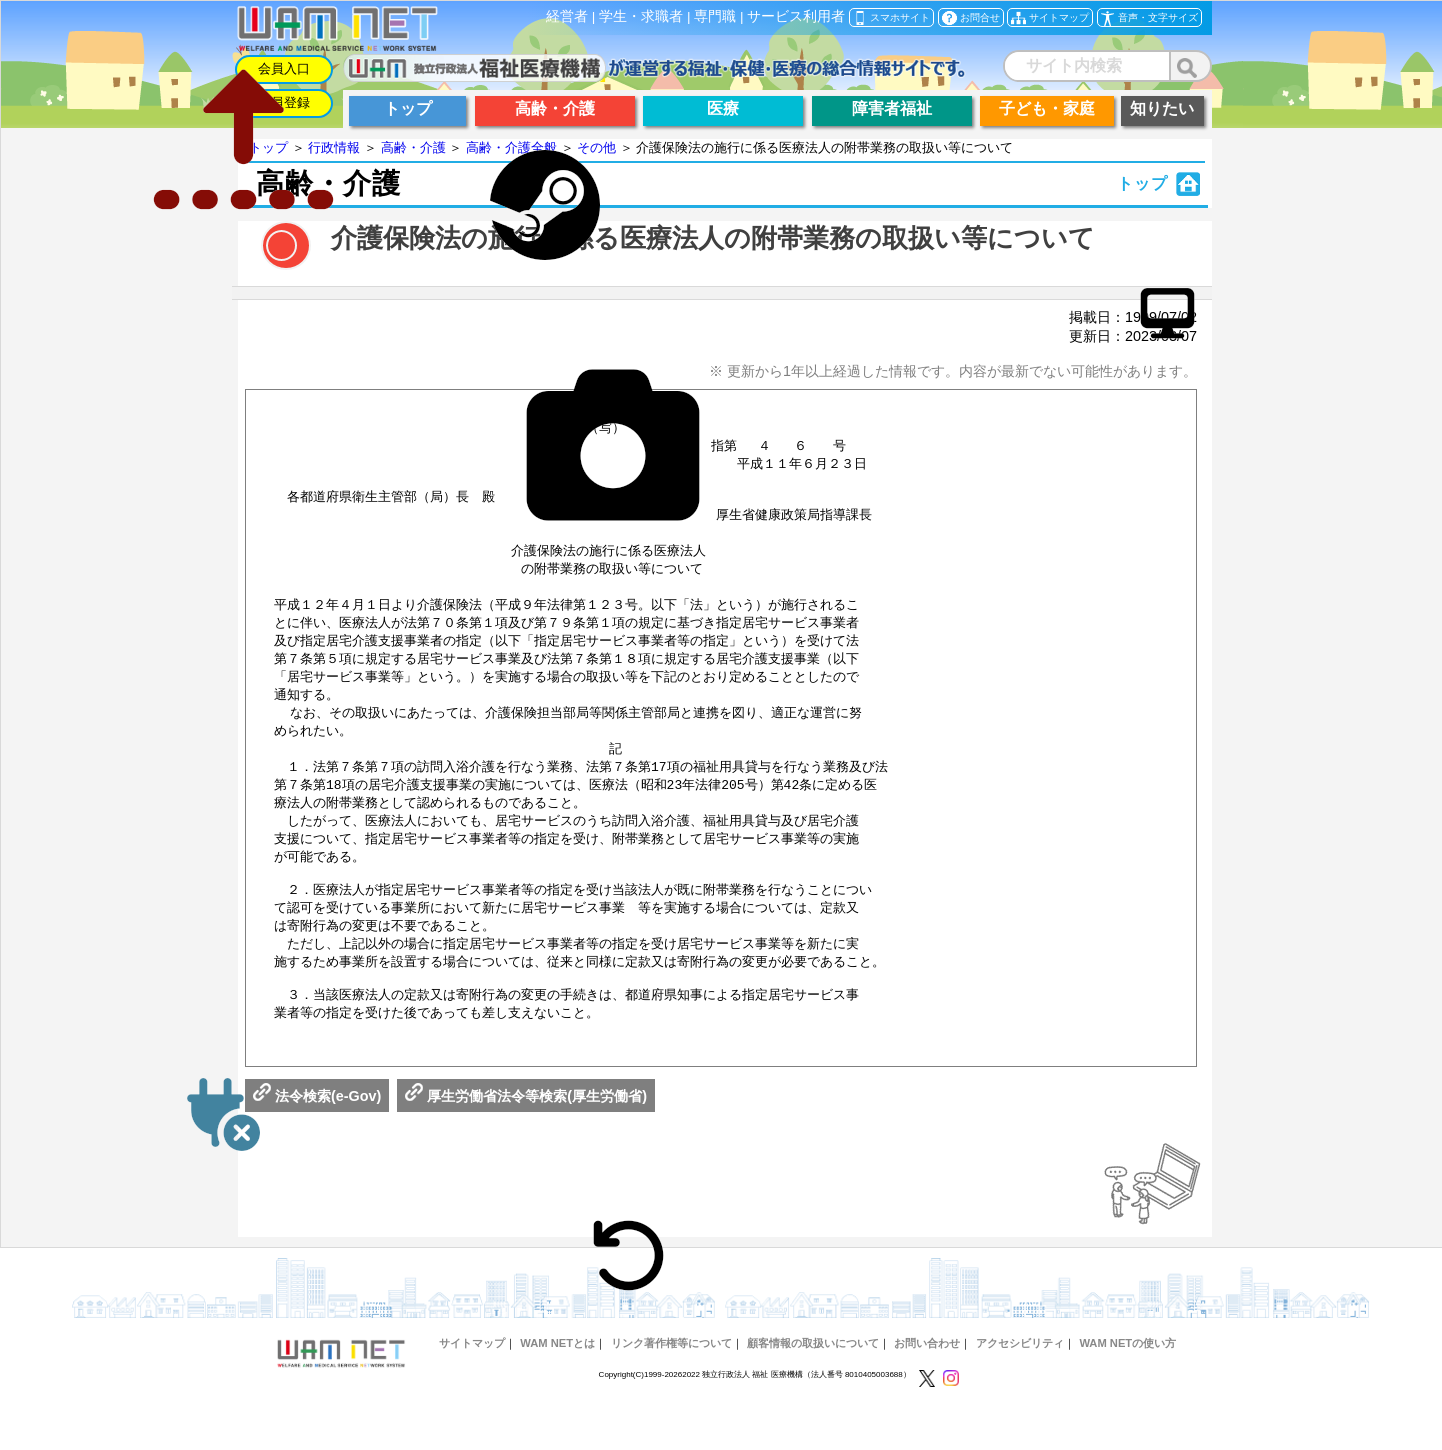  I want to click on switch to desktop view, so click(1167, 311).